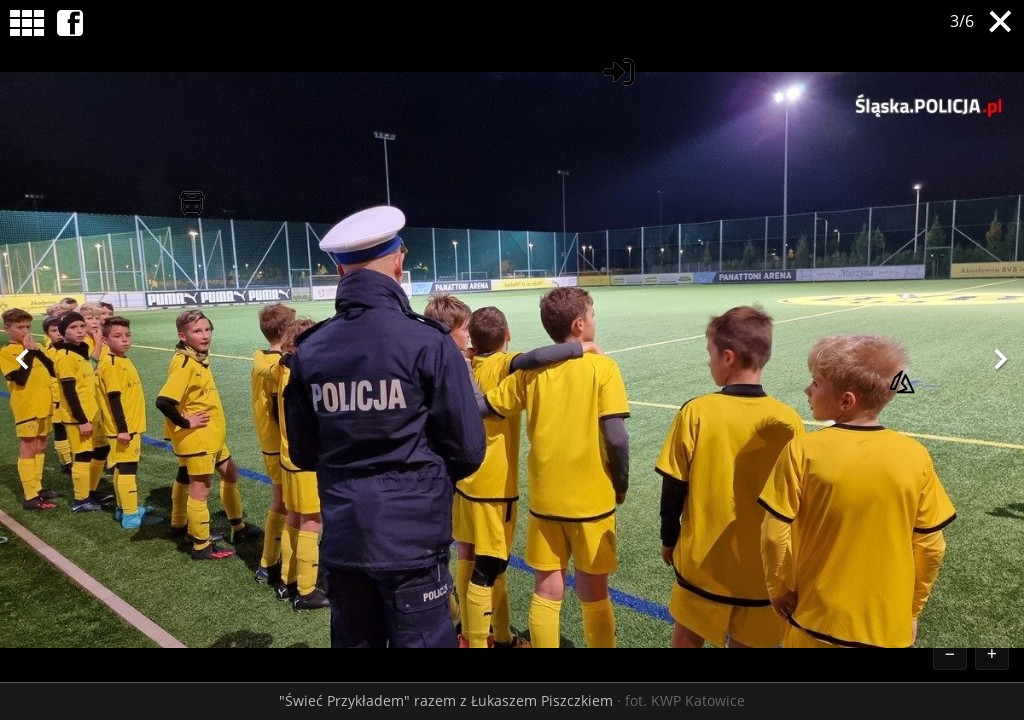 The width and height of the screenshot is (1024, 720). Describe the element at coordinates (619, 72) in the screenshot. I see `log in to your account` at that location.